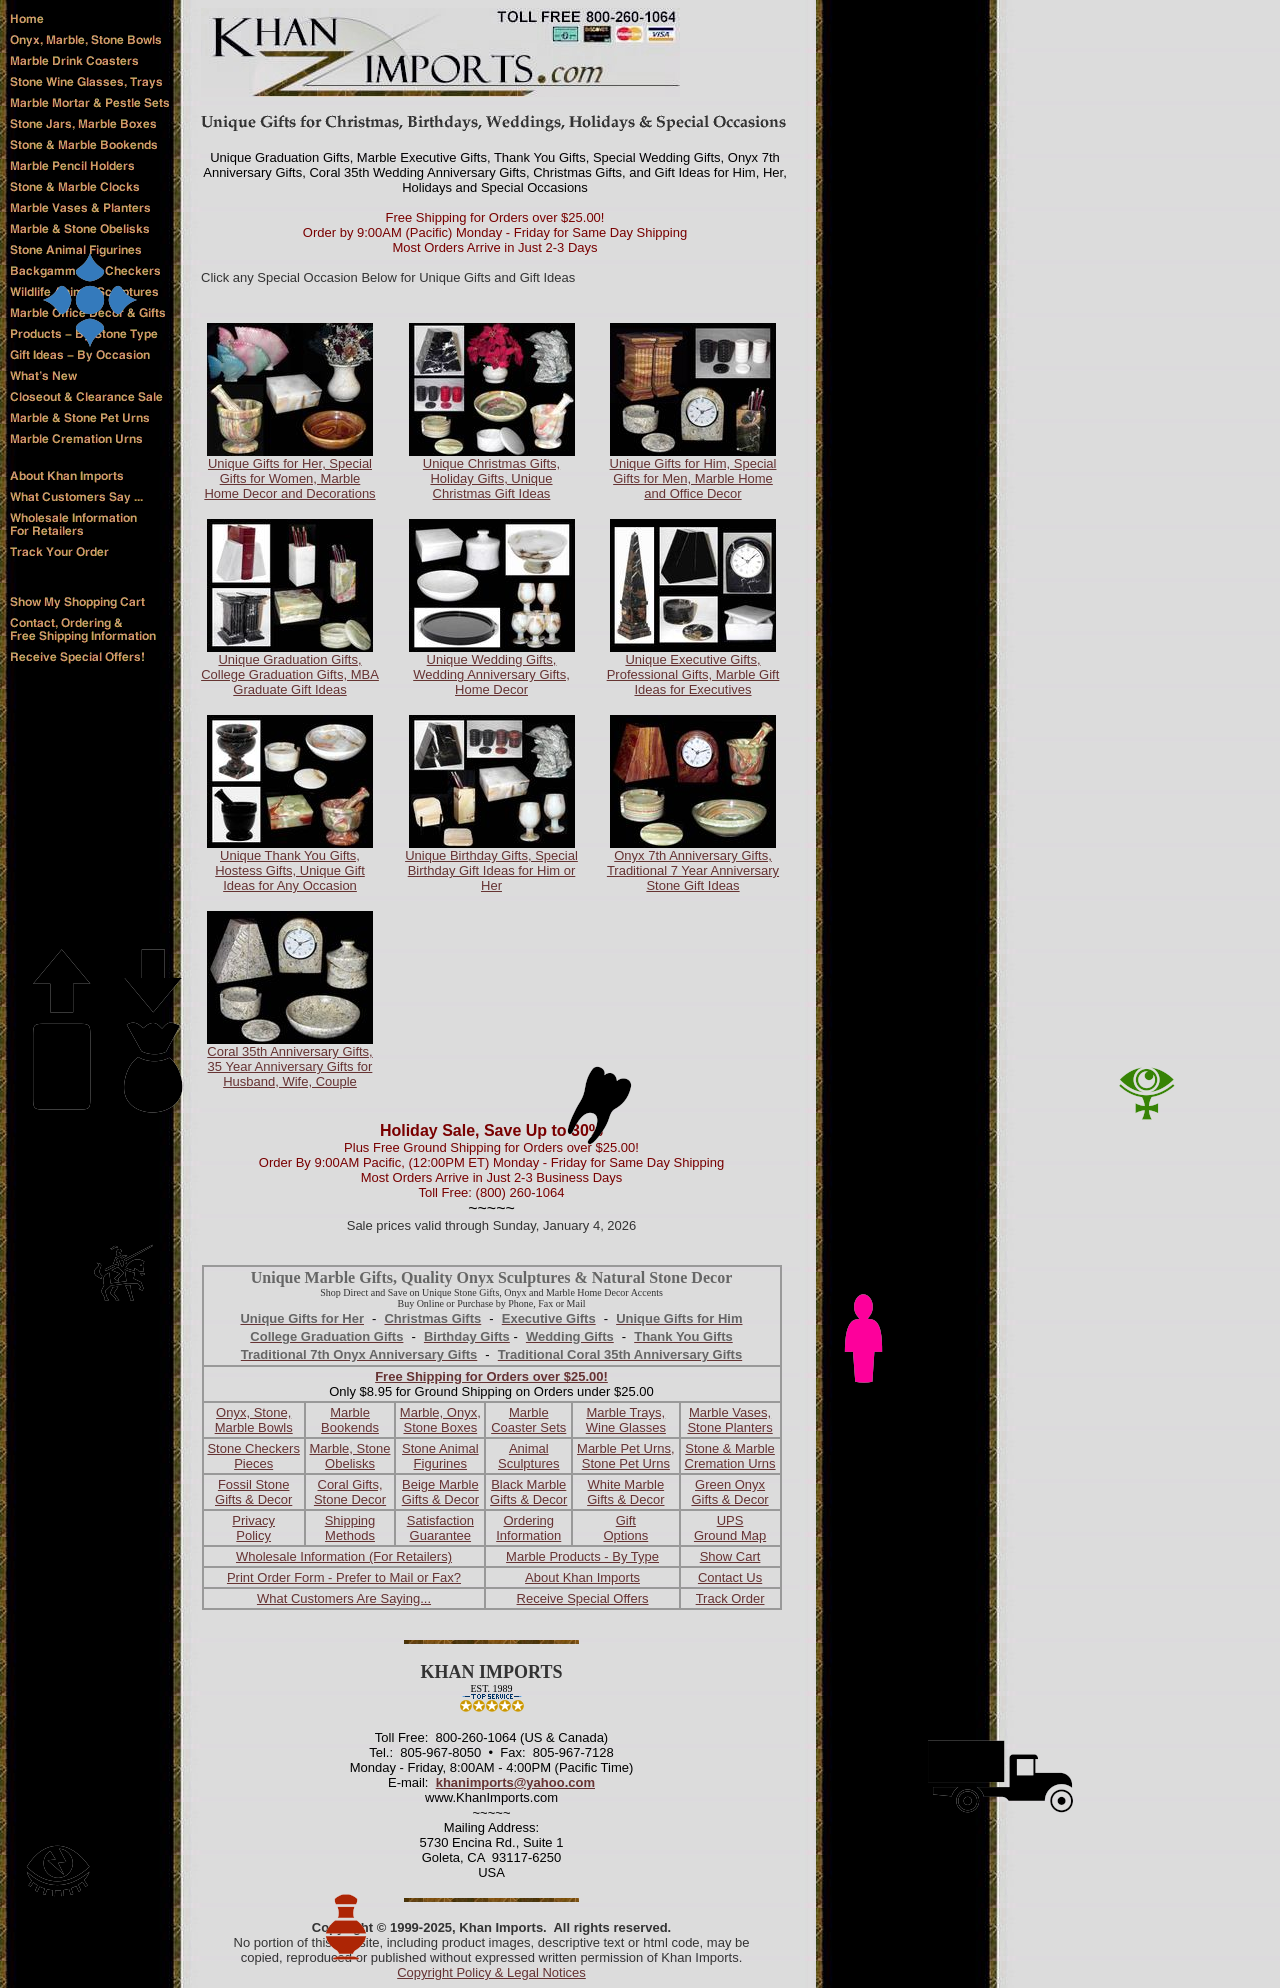 The height and width of the screenshot is (1988, 1280). I want to click on sell or trade a card from your inventory, so click(107, 1029).